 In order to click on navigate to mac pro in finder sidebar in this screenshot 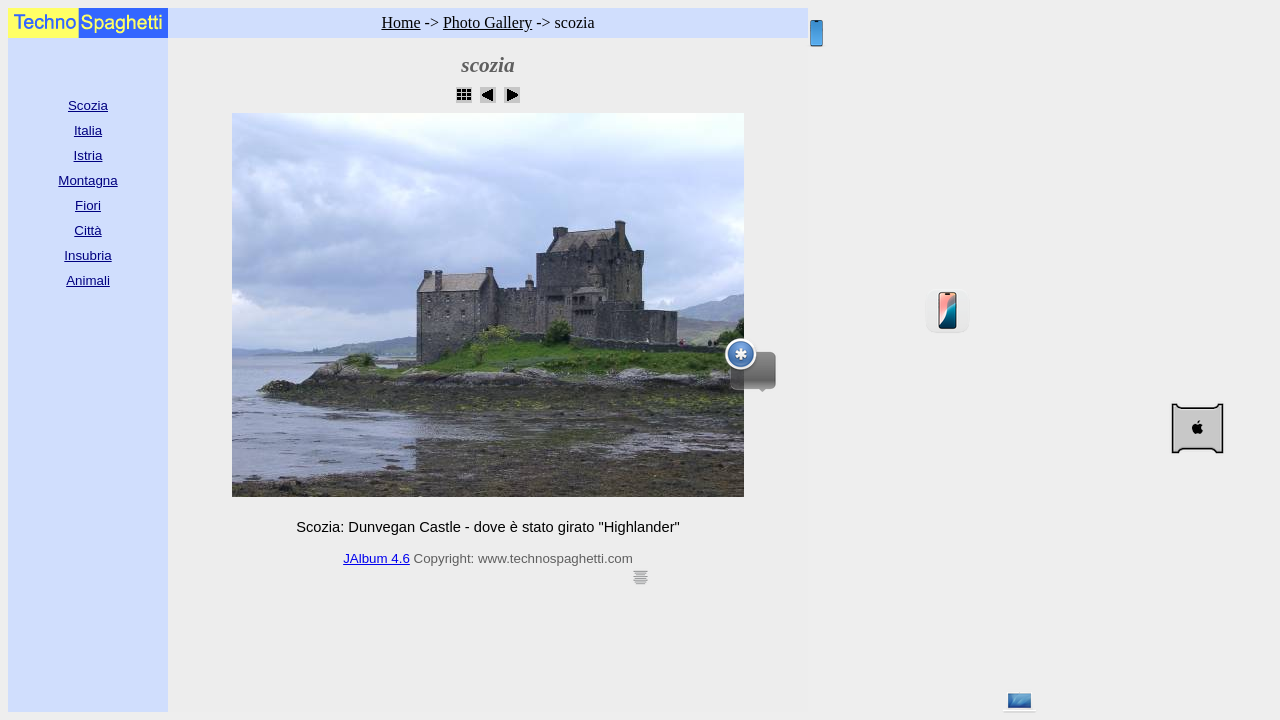, I will do `click(1197, 427)`.